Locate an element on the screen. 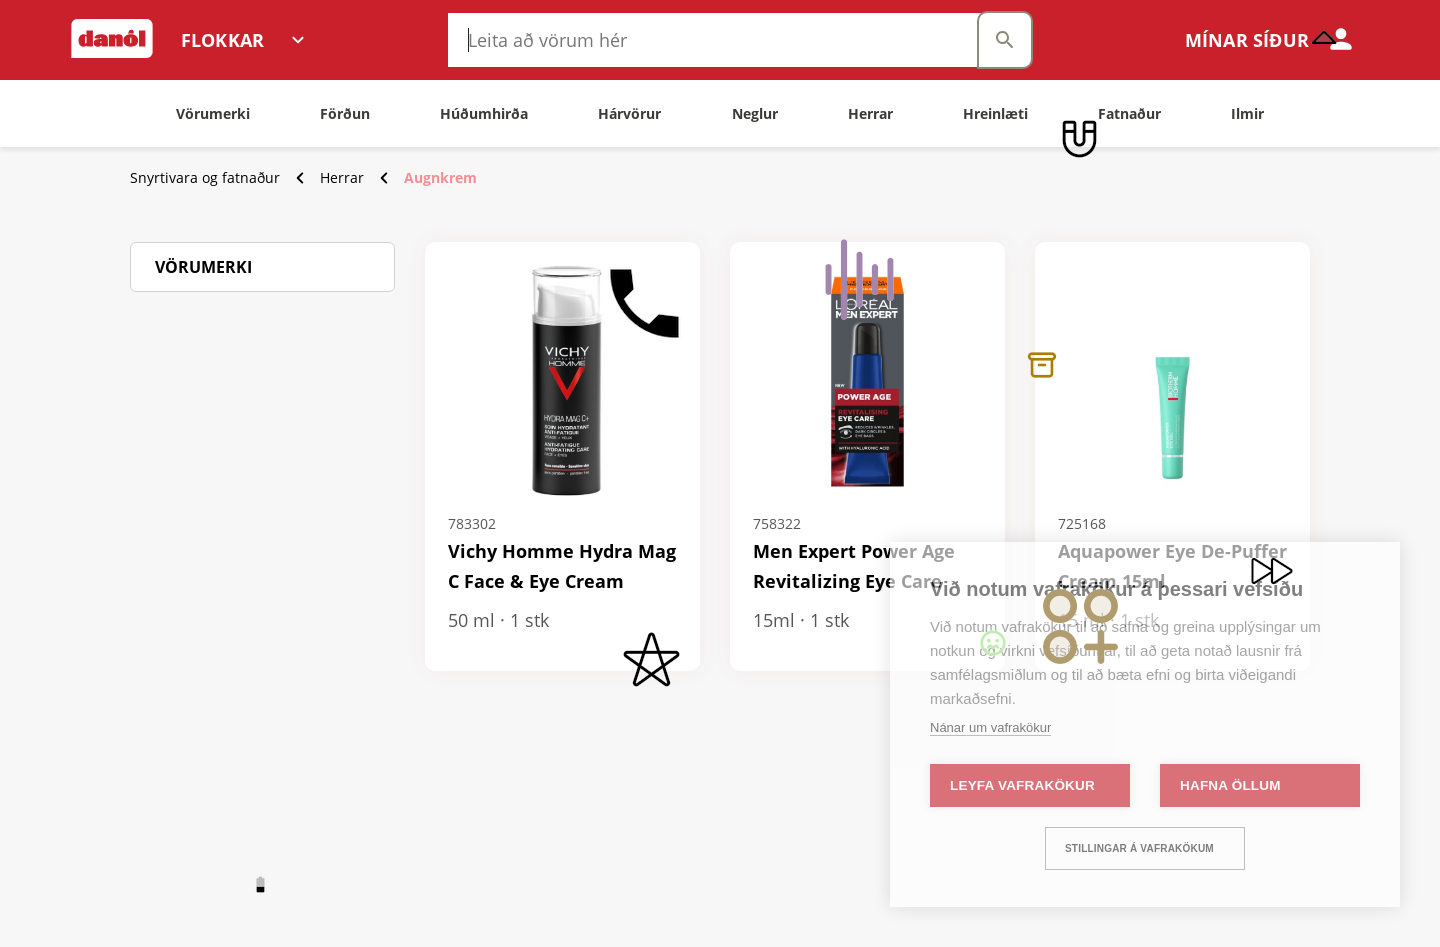 The image size is (1440, 947). archive this item is located at coordinates (1042, 365).